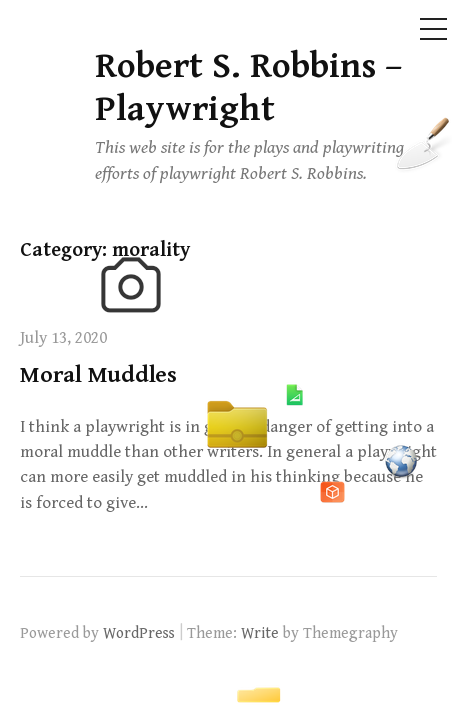 The height and width of the screenshot is (720, 457). Describe the element at coordinates (237, 426) in the screenshot. I see `folder for storing pokémon-related files or games` at that location.